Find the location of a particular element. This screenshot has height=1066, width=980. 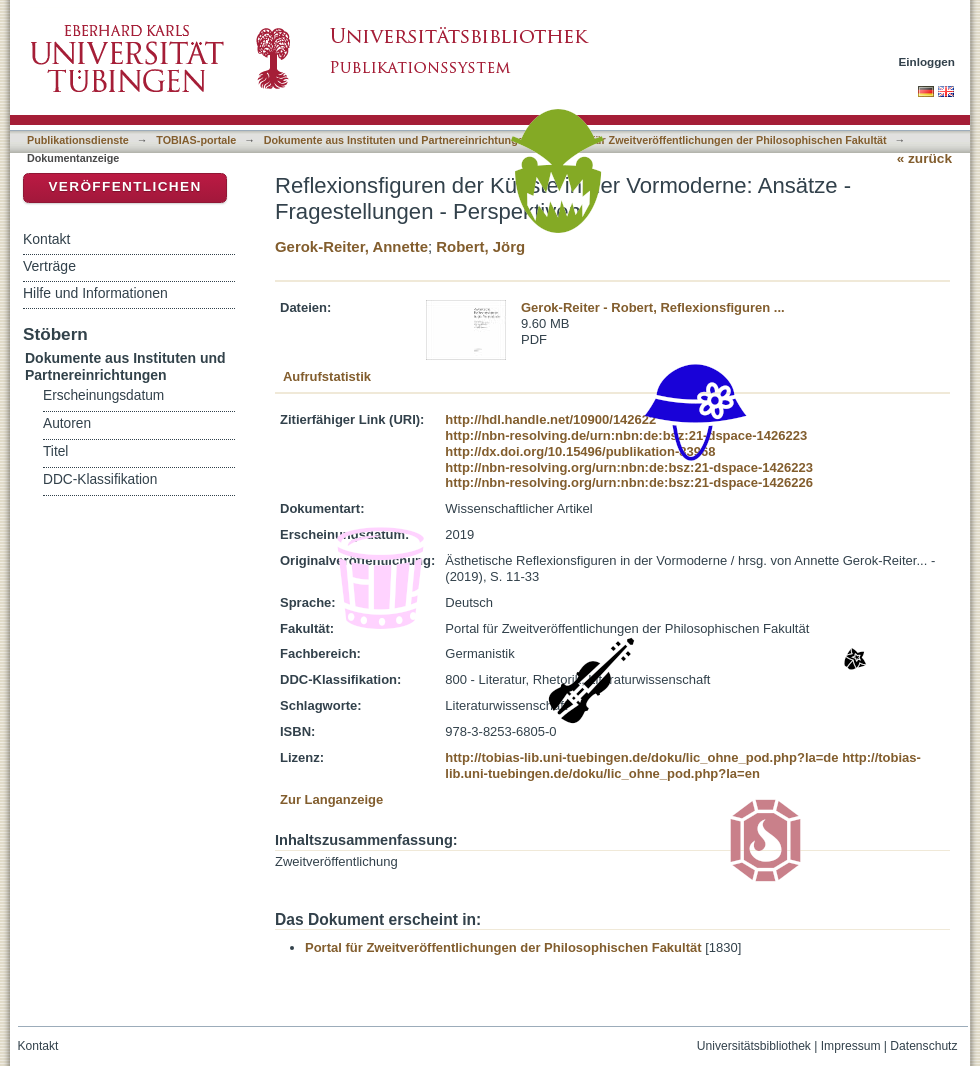

star fruit or carambola item in a game inventory is located at coordinates (855, 659).